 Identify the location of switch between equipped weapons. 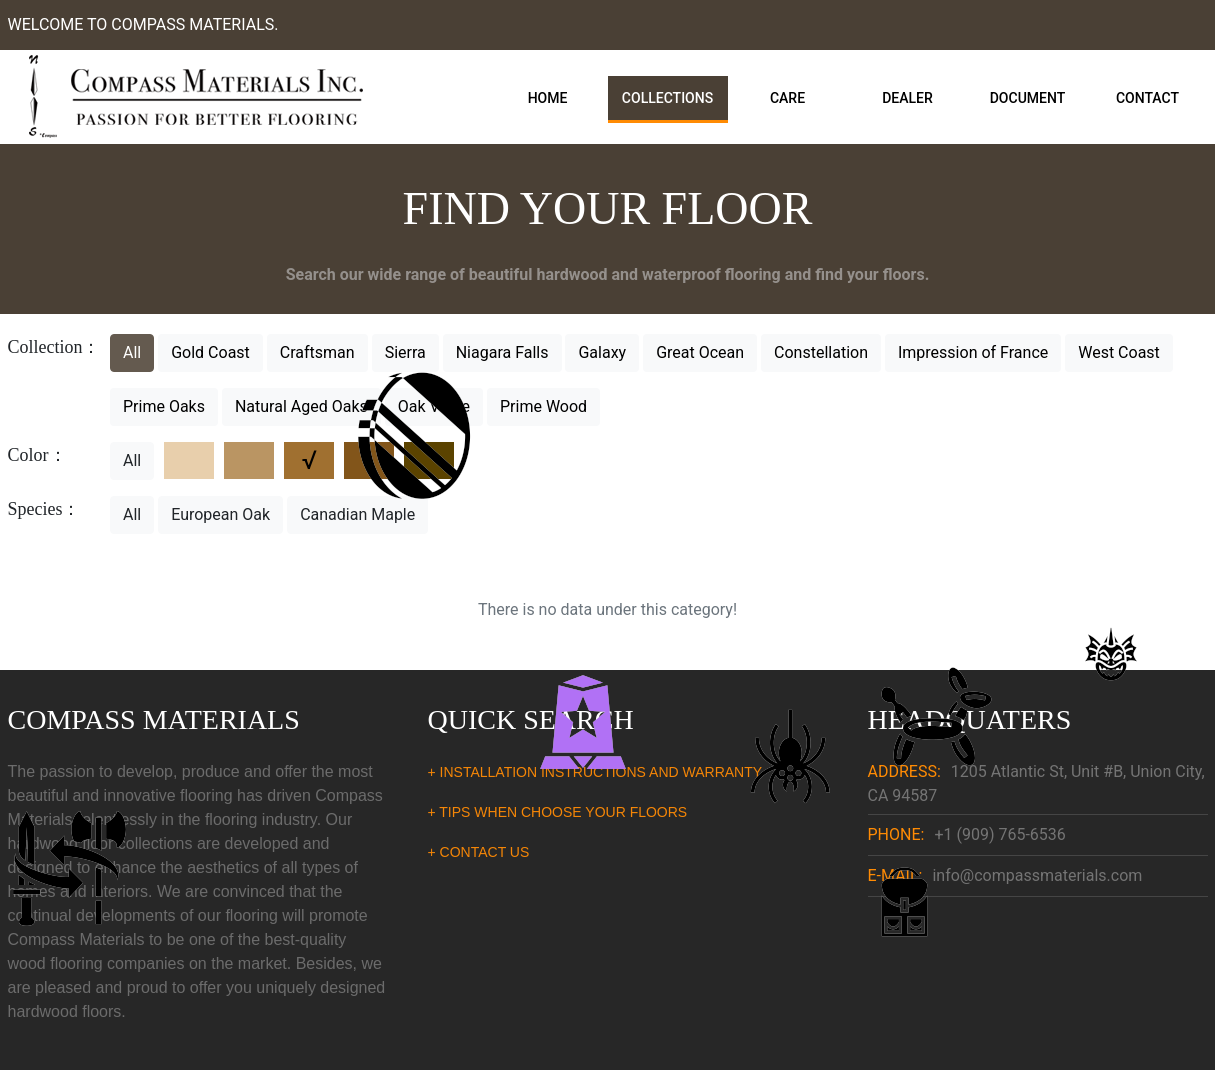
(69, 868).